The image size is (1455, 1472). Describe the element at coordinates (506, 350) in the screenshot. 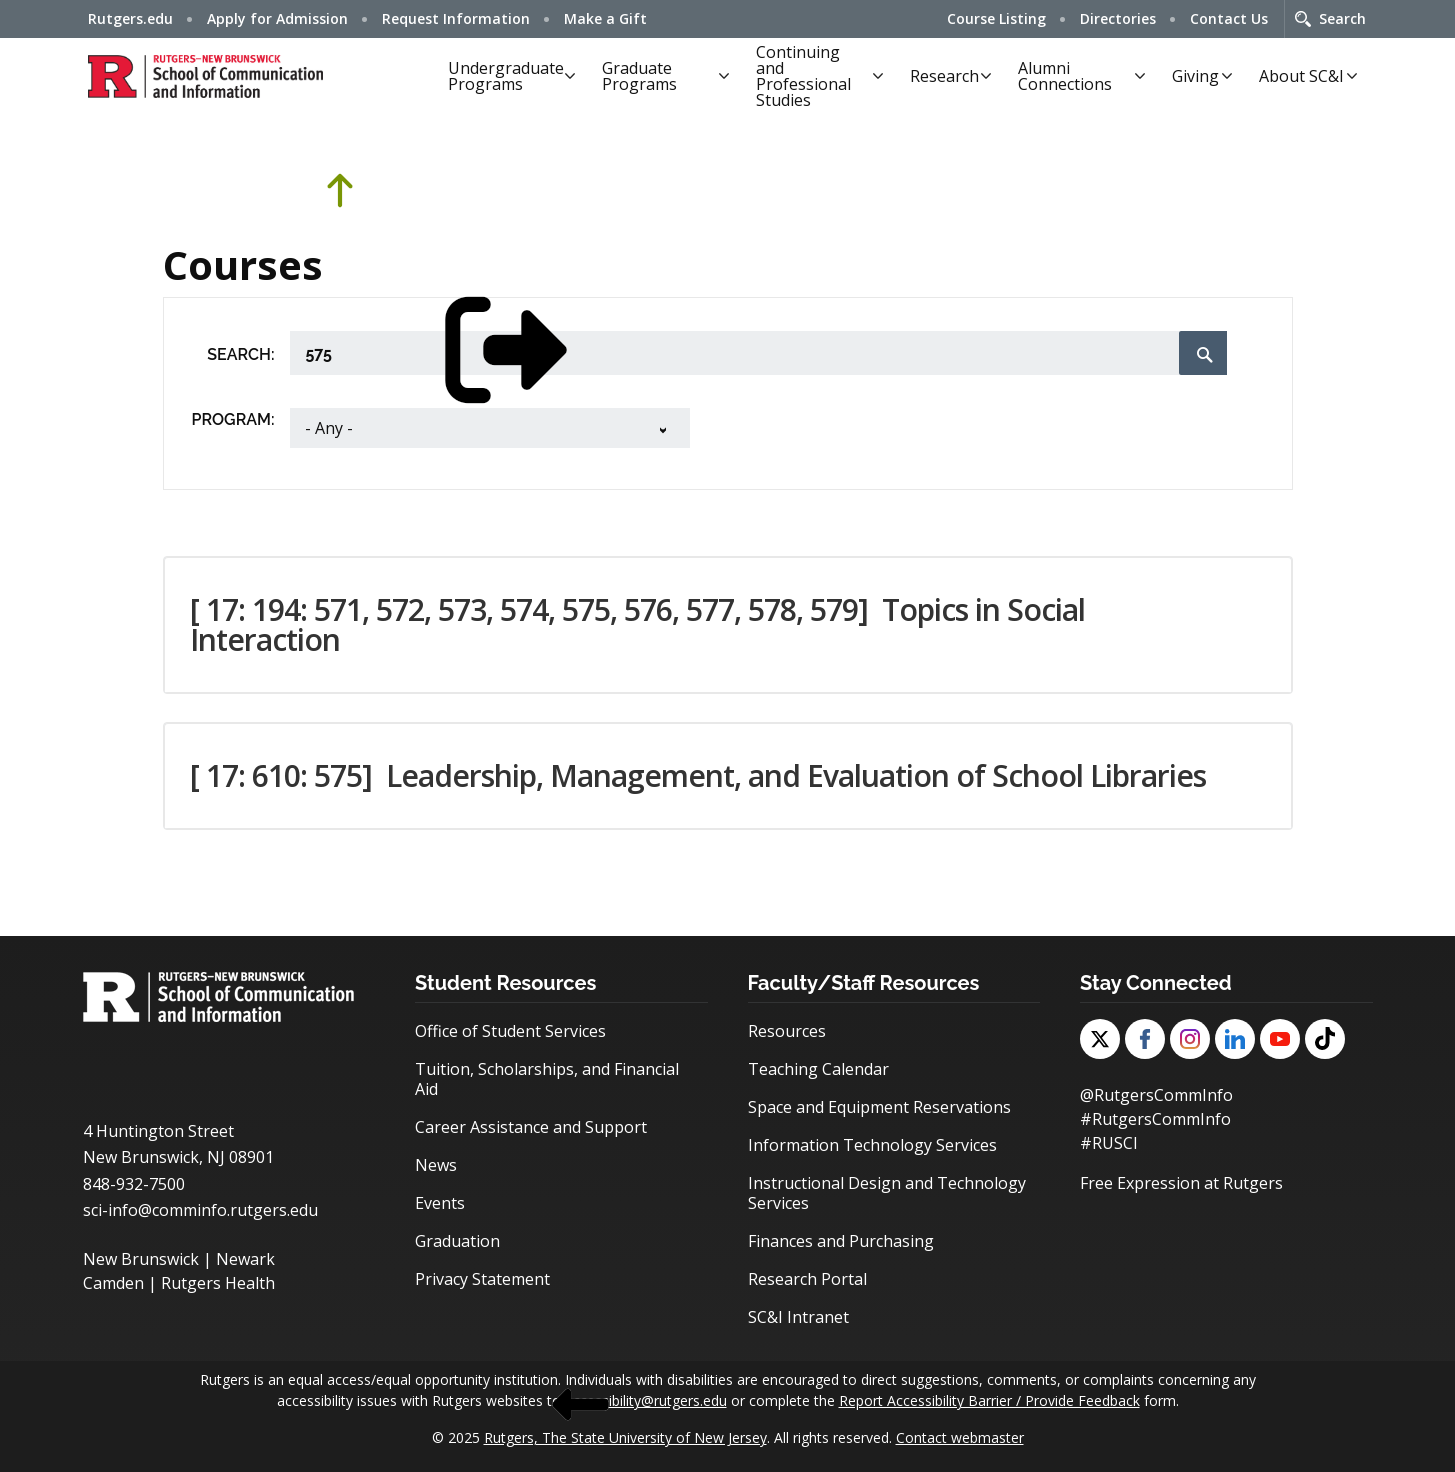

I see `log out of your account` at that location.